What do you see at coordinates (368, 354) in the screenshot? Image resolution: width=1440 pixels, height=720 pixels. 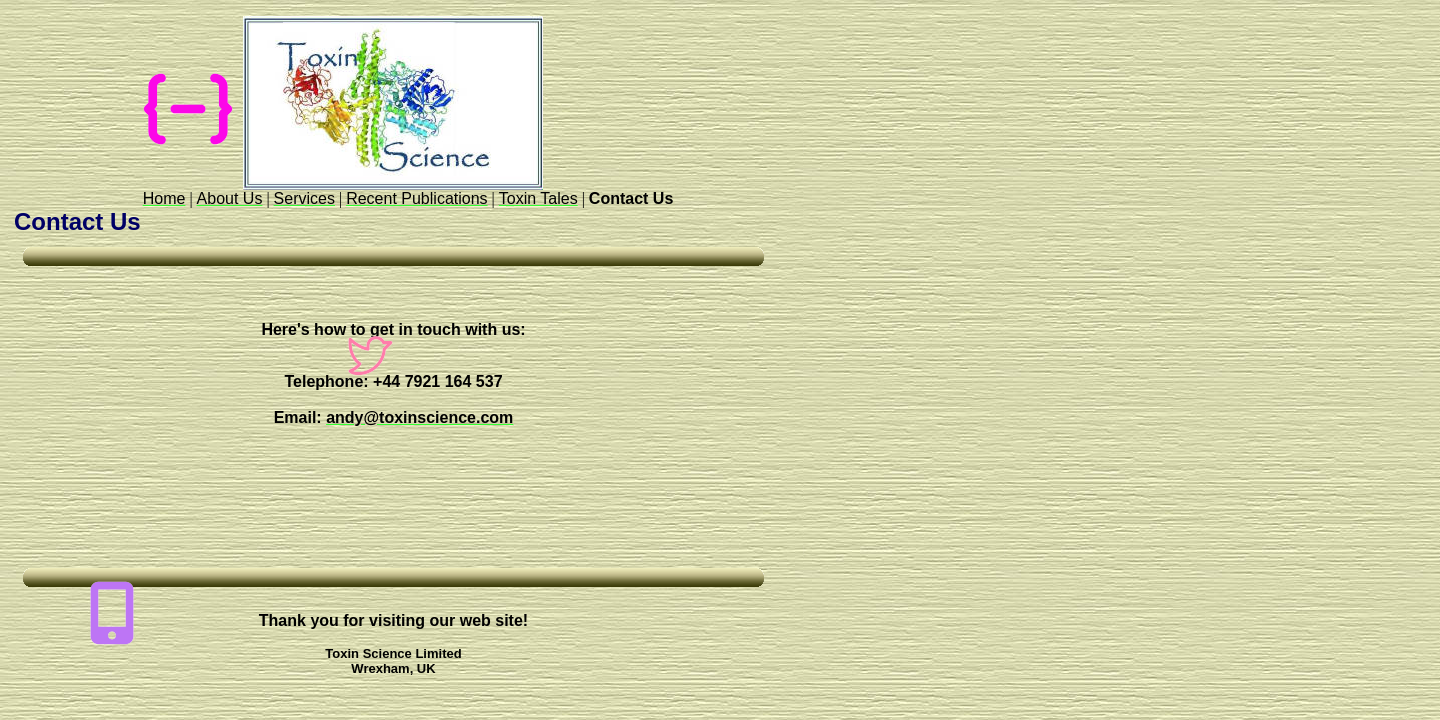 I see `share to twitter` at bounding box center [368, 354].